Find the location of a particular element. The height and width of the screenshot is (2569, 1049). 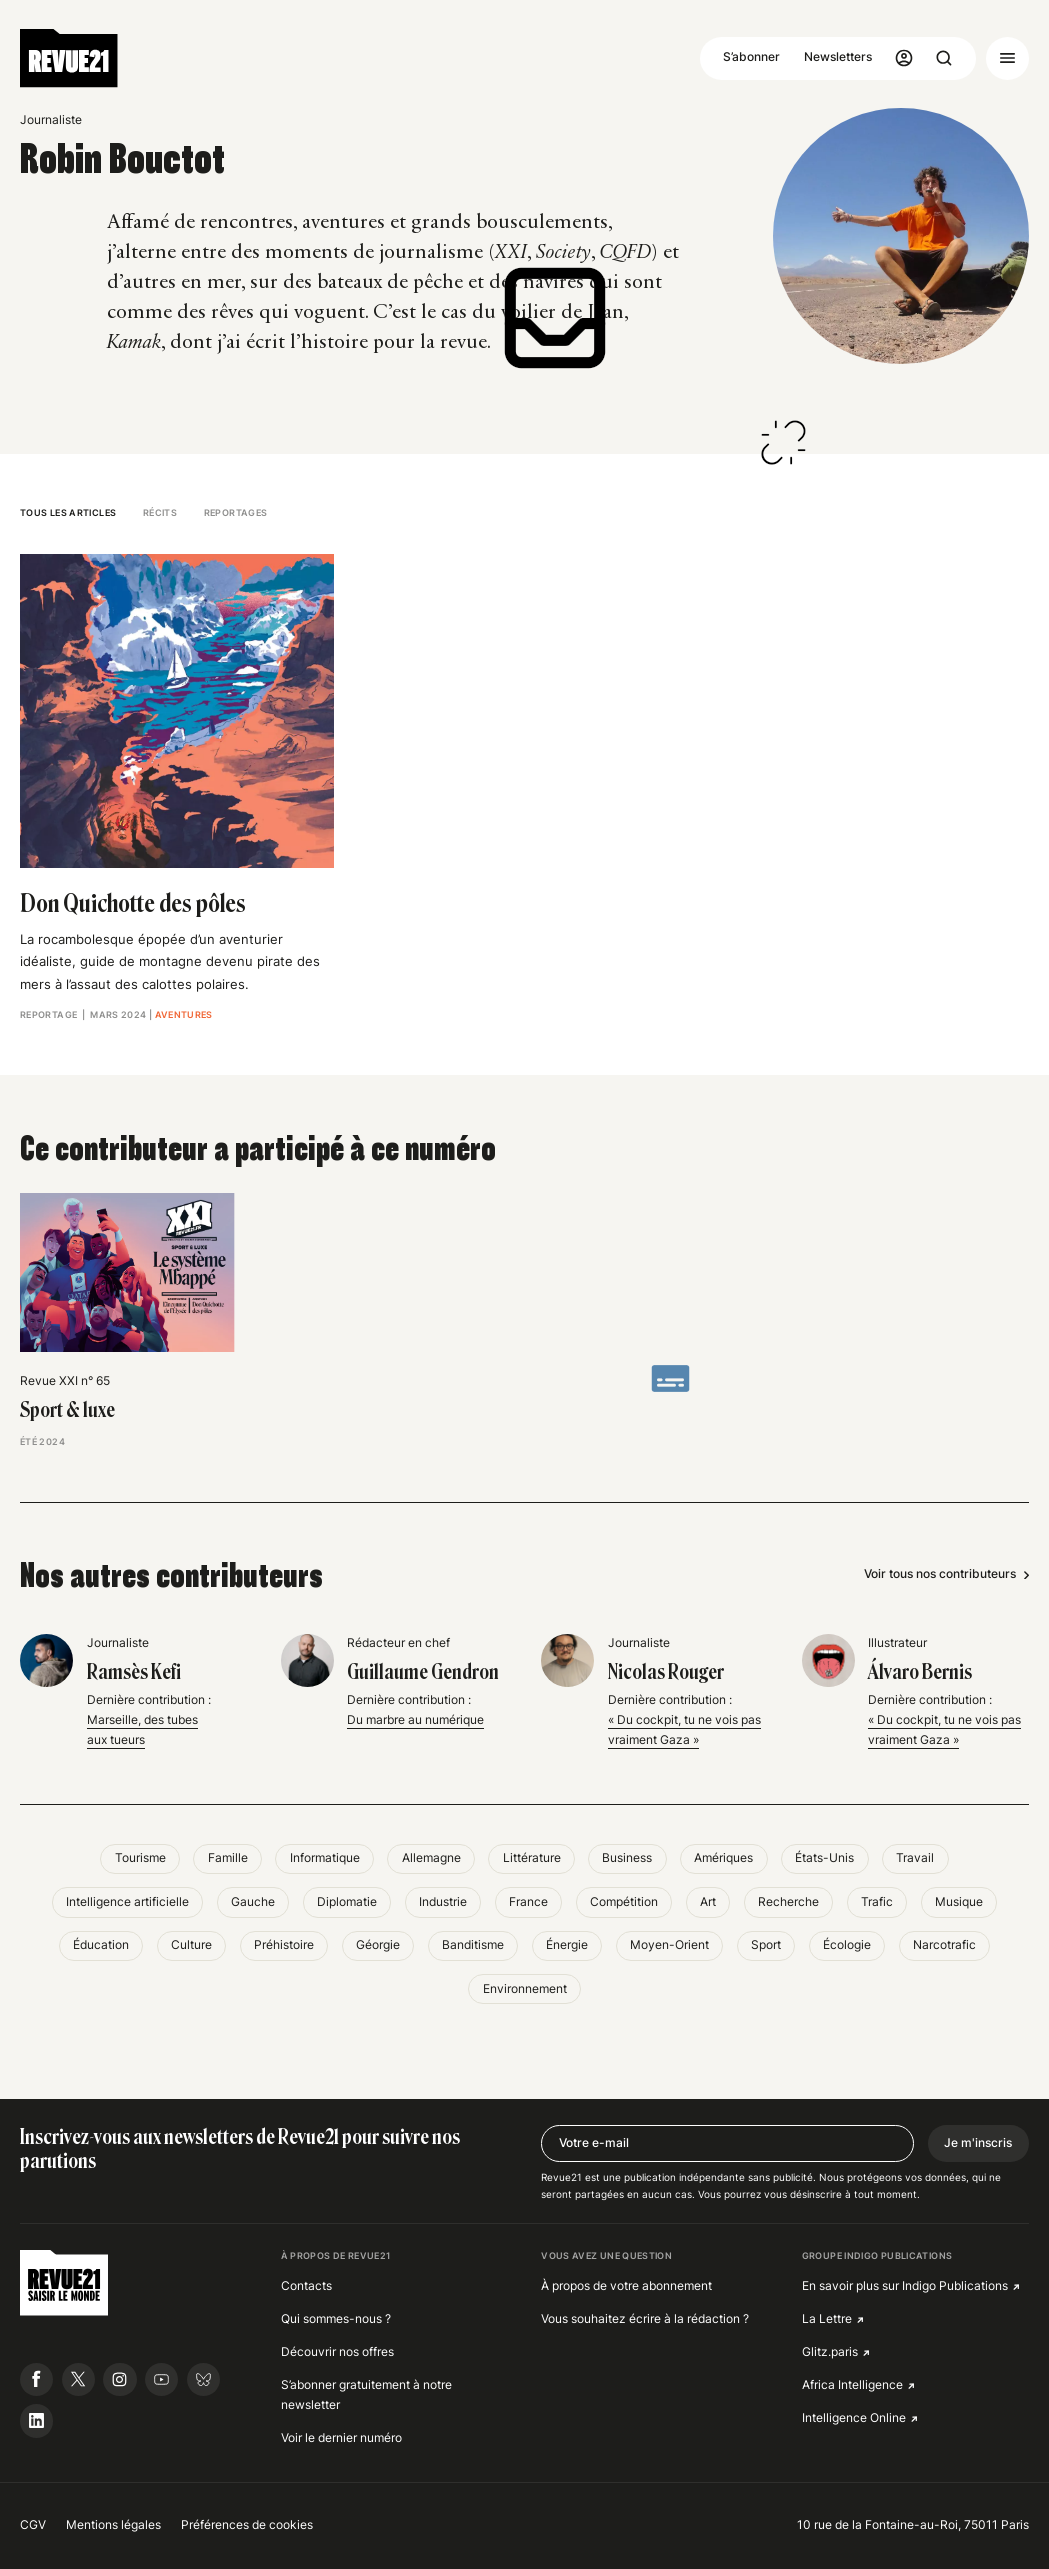

unlink or disconnect items is located at coordinates (783, 442).